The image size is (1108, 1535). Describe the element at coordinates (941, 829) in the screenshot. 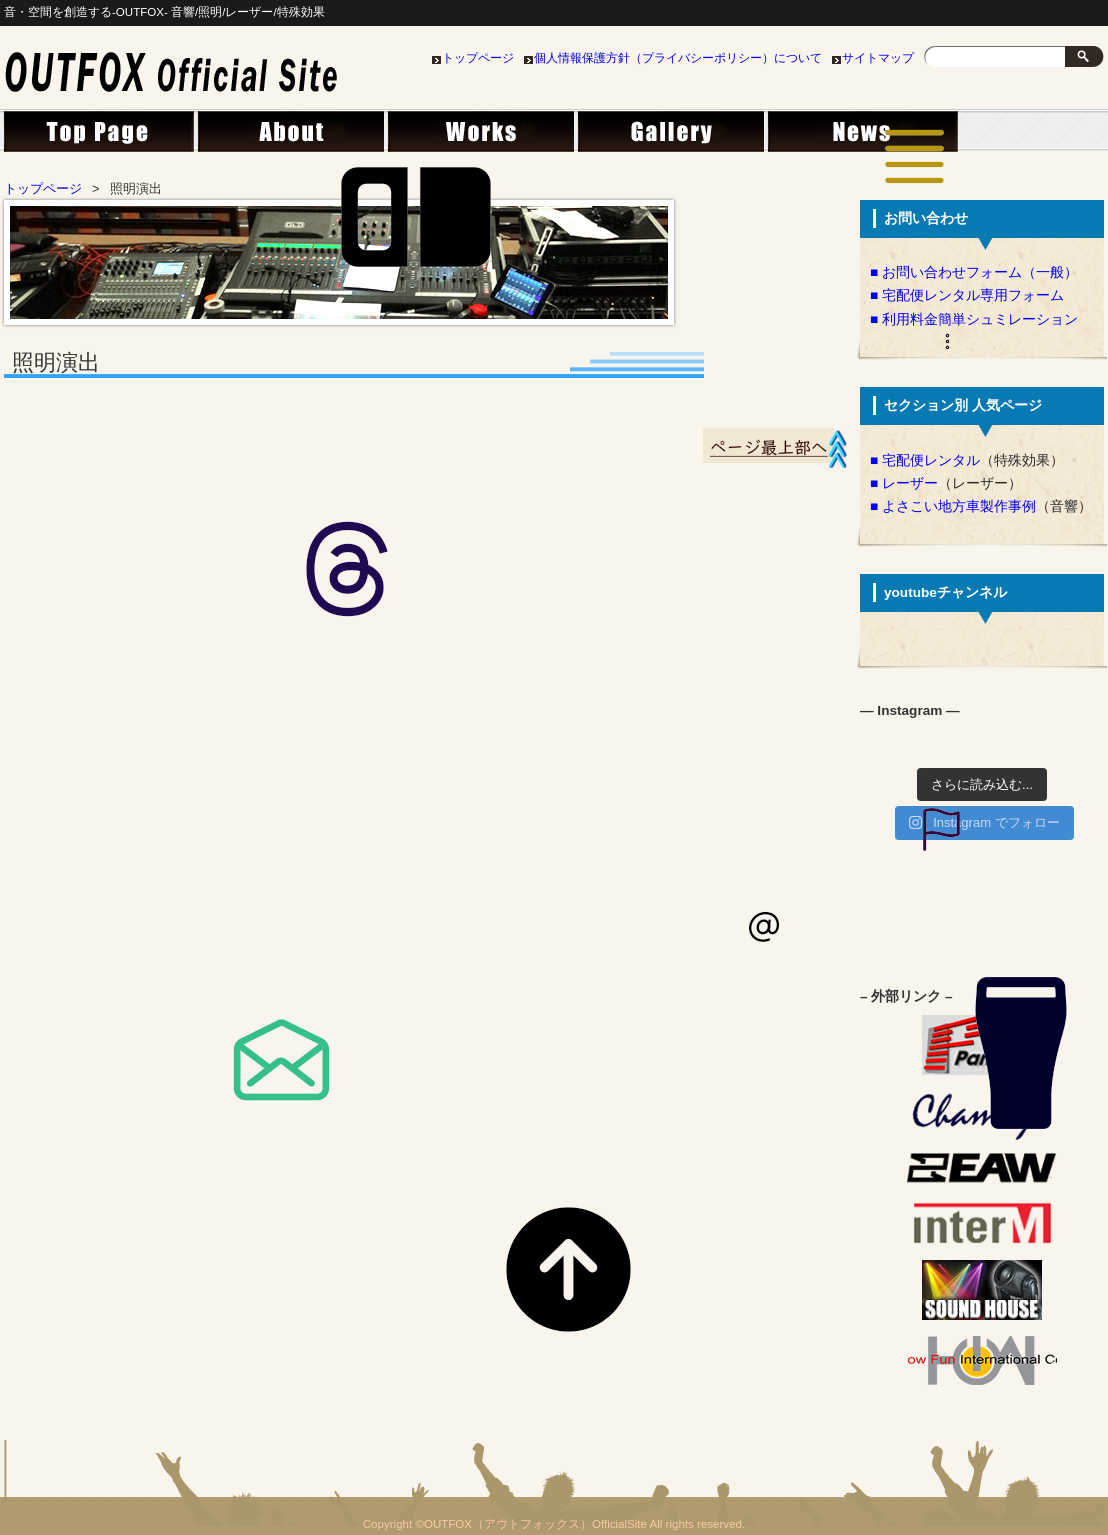

I see `flag or mark an item for follow-up` at that location.